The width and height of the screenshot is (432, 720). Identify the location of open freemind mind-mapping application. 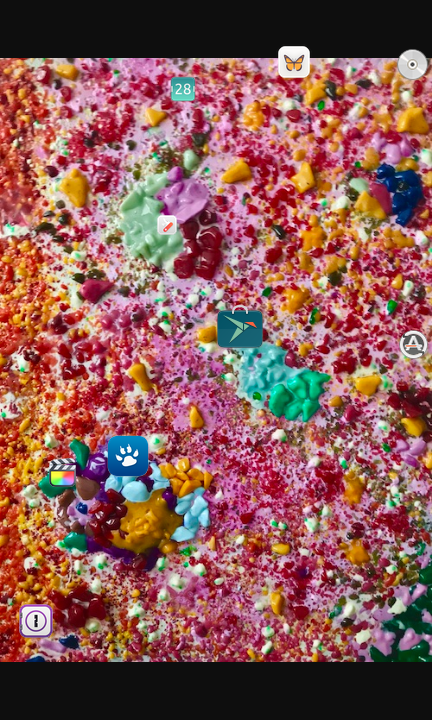
(294, 62).